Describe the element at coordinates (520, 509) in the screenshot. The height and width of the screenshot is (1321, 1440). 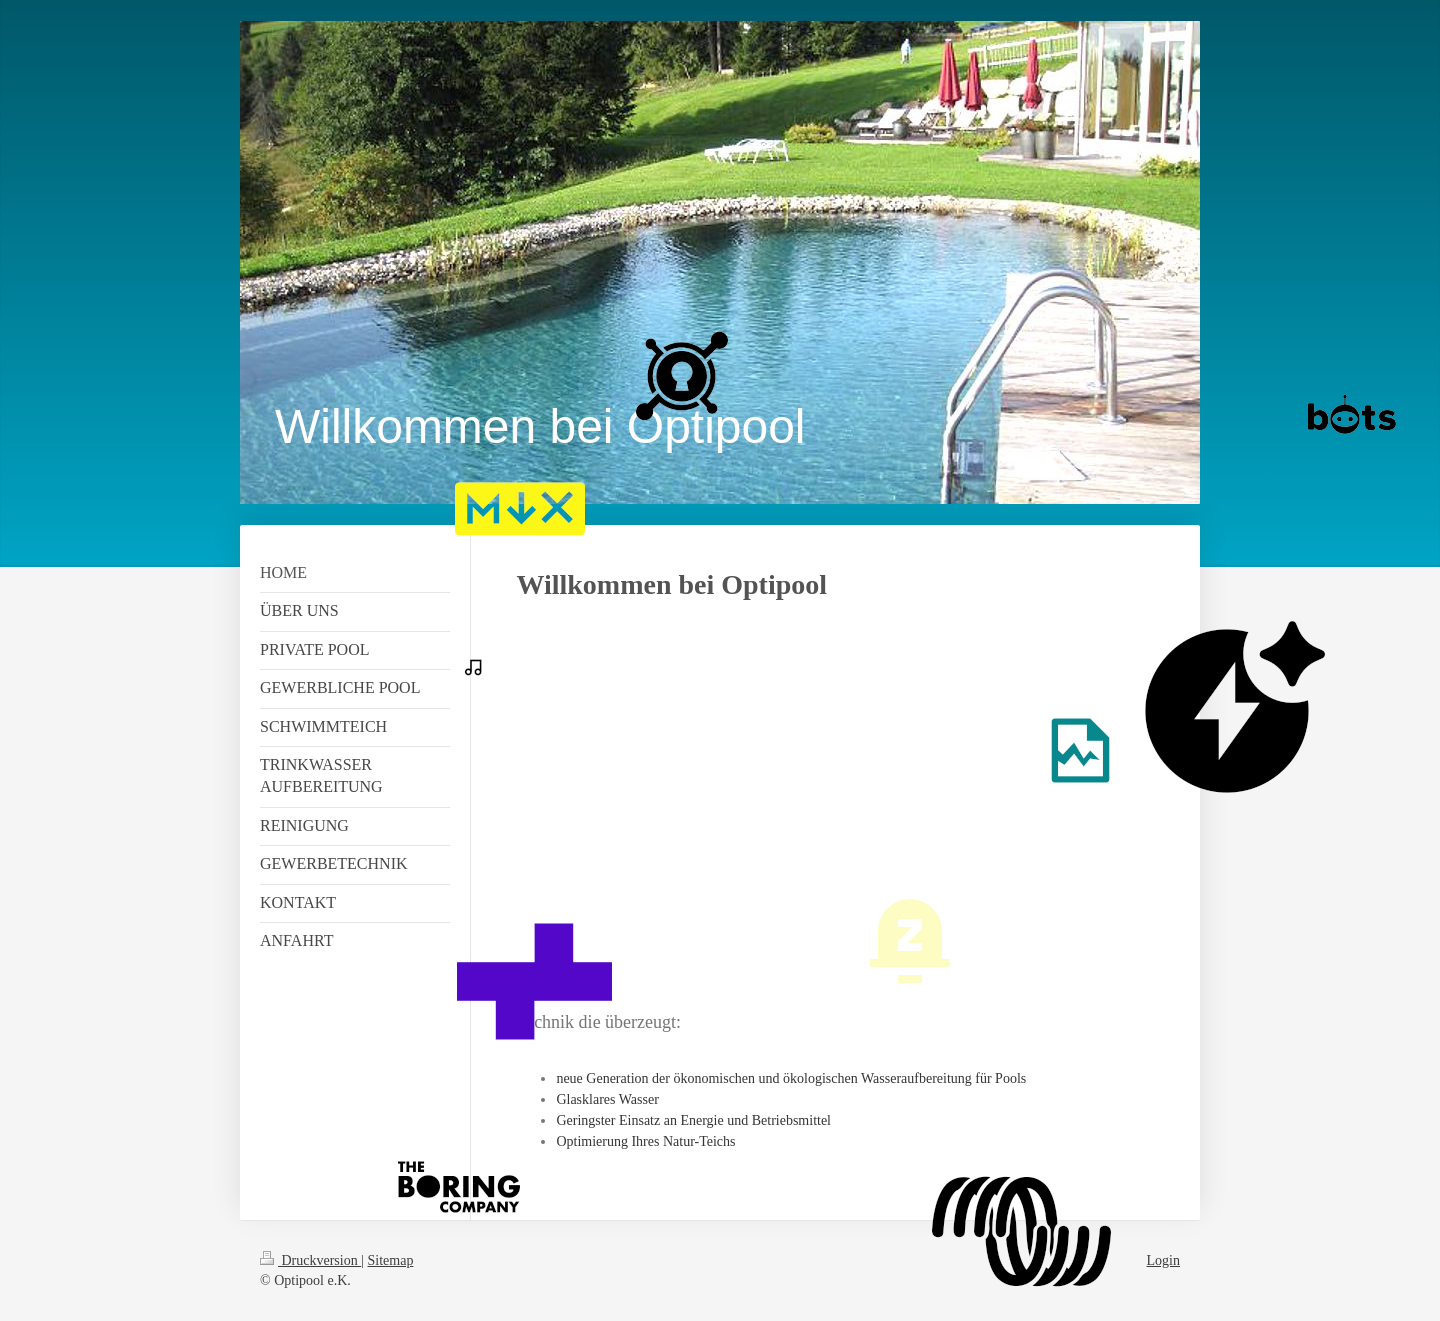
I see `MDX file format or project indicator` at that location.